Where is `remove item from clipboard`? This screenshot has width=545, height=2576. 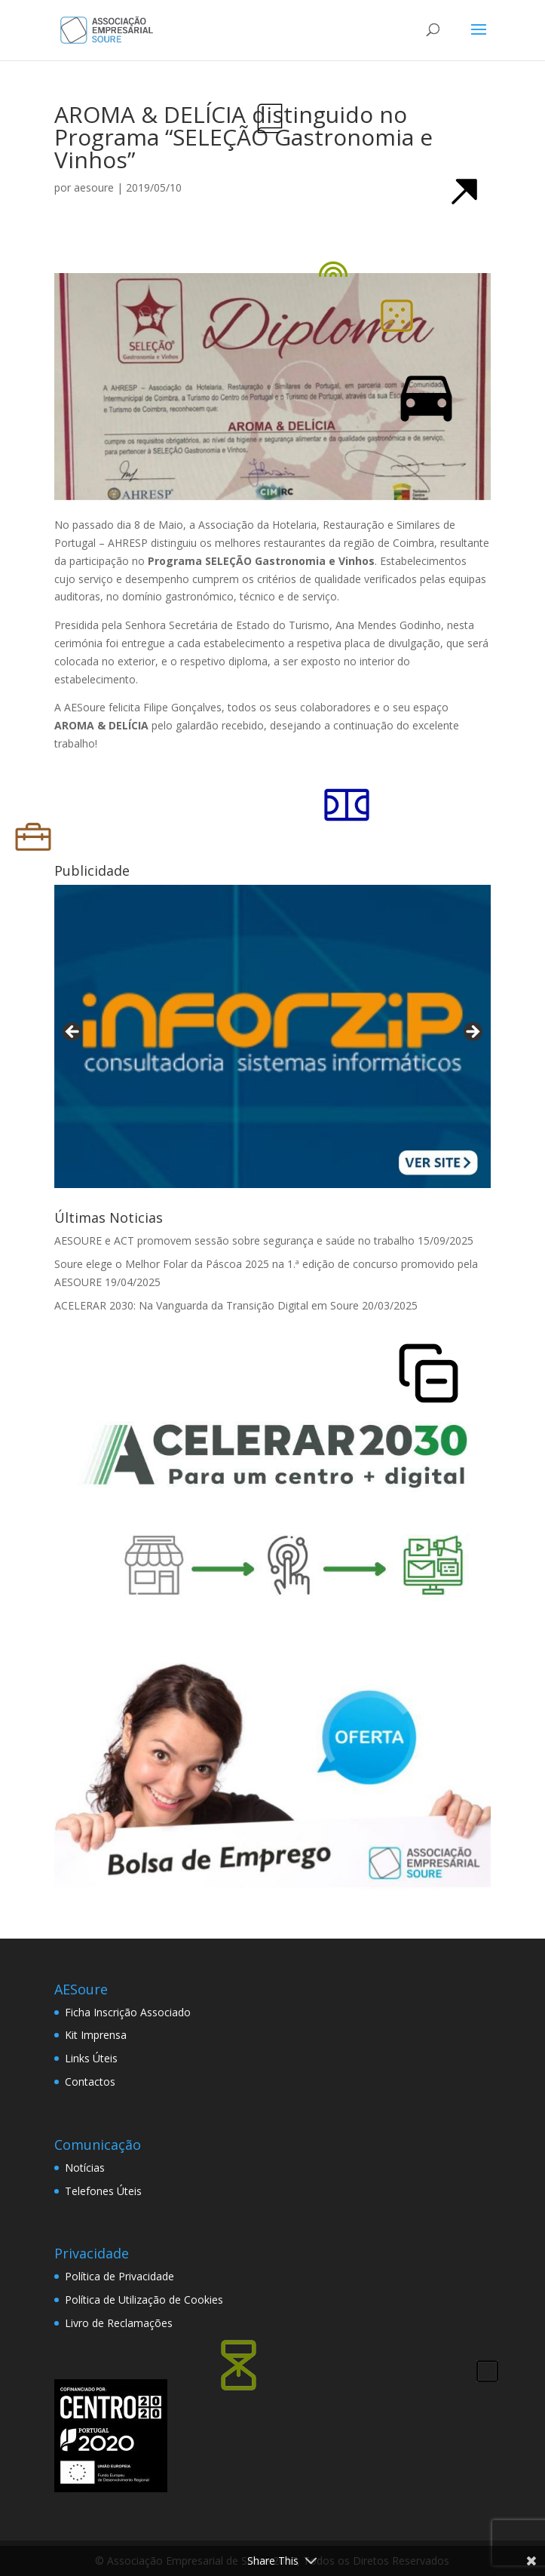
remove item from clipboard is located at coordinates (428, 1373).